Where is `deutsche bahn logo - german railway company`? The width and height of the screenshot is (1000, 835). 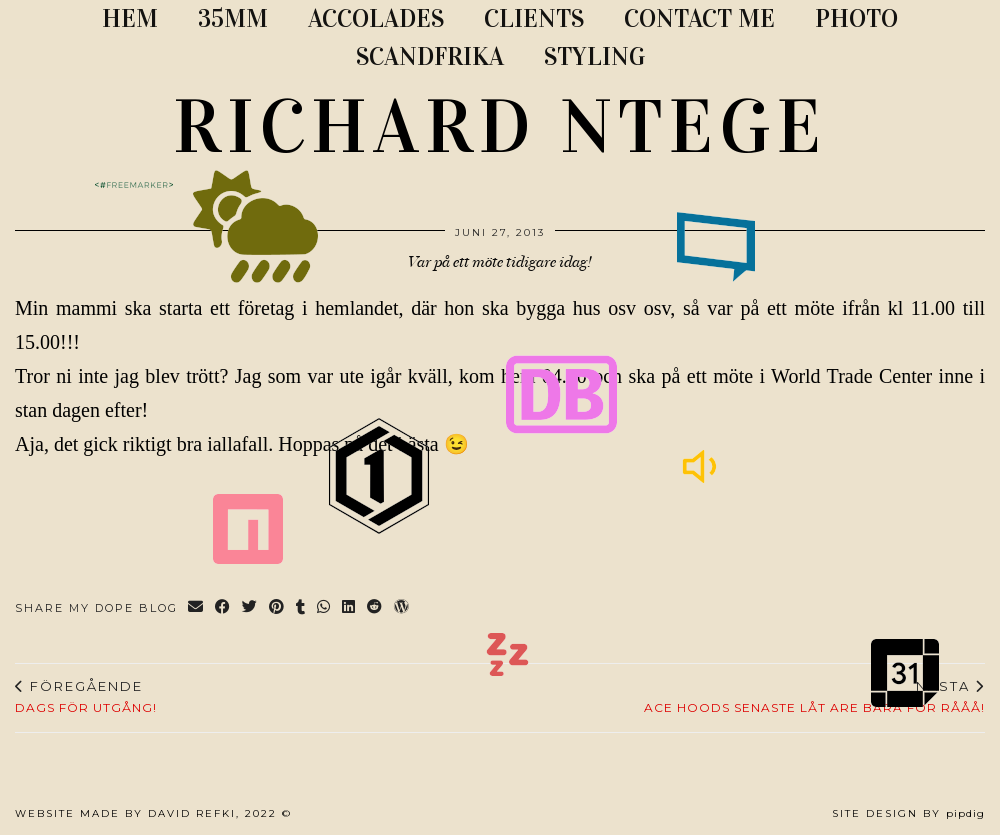 deutsche bahn logo - german railway company is located at coordinates (561, 394).